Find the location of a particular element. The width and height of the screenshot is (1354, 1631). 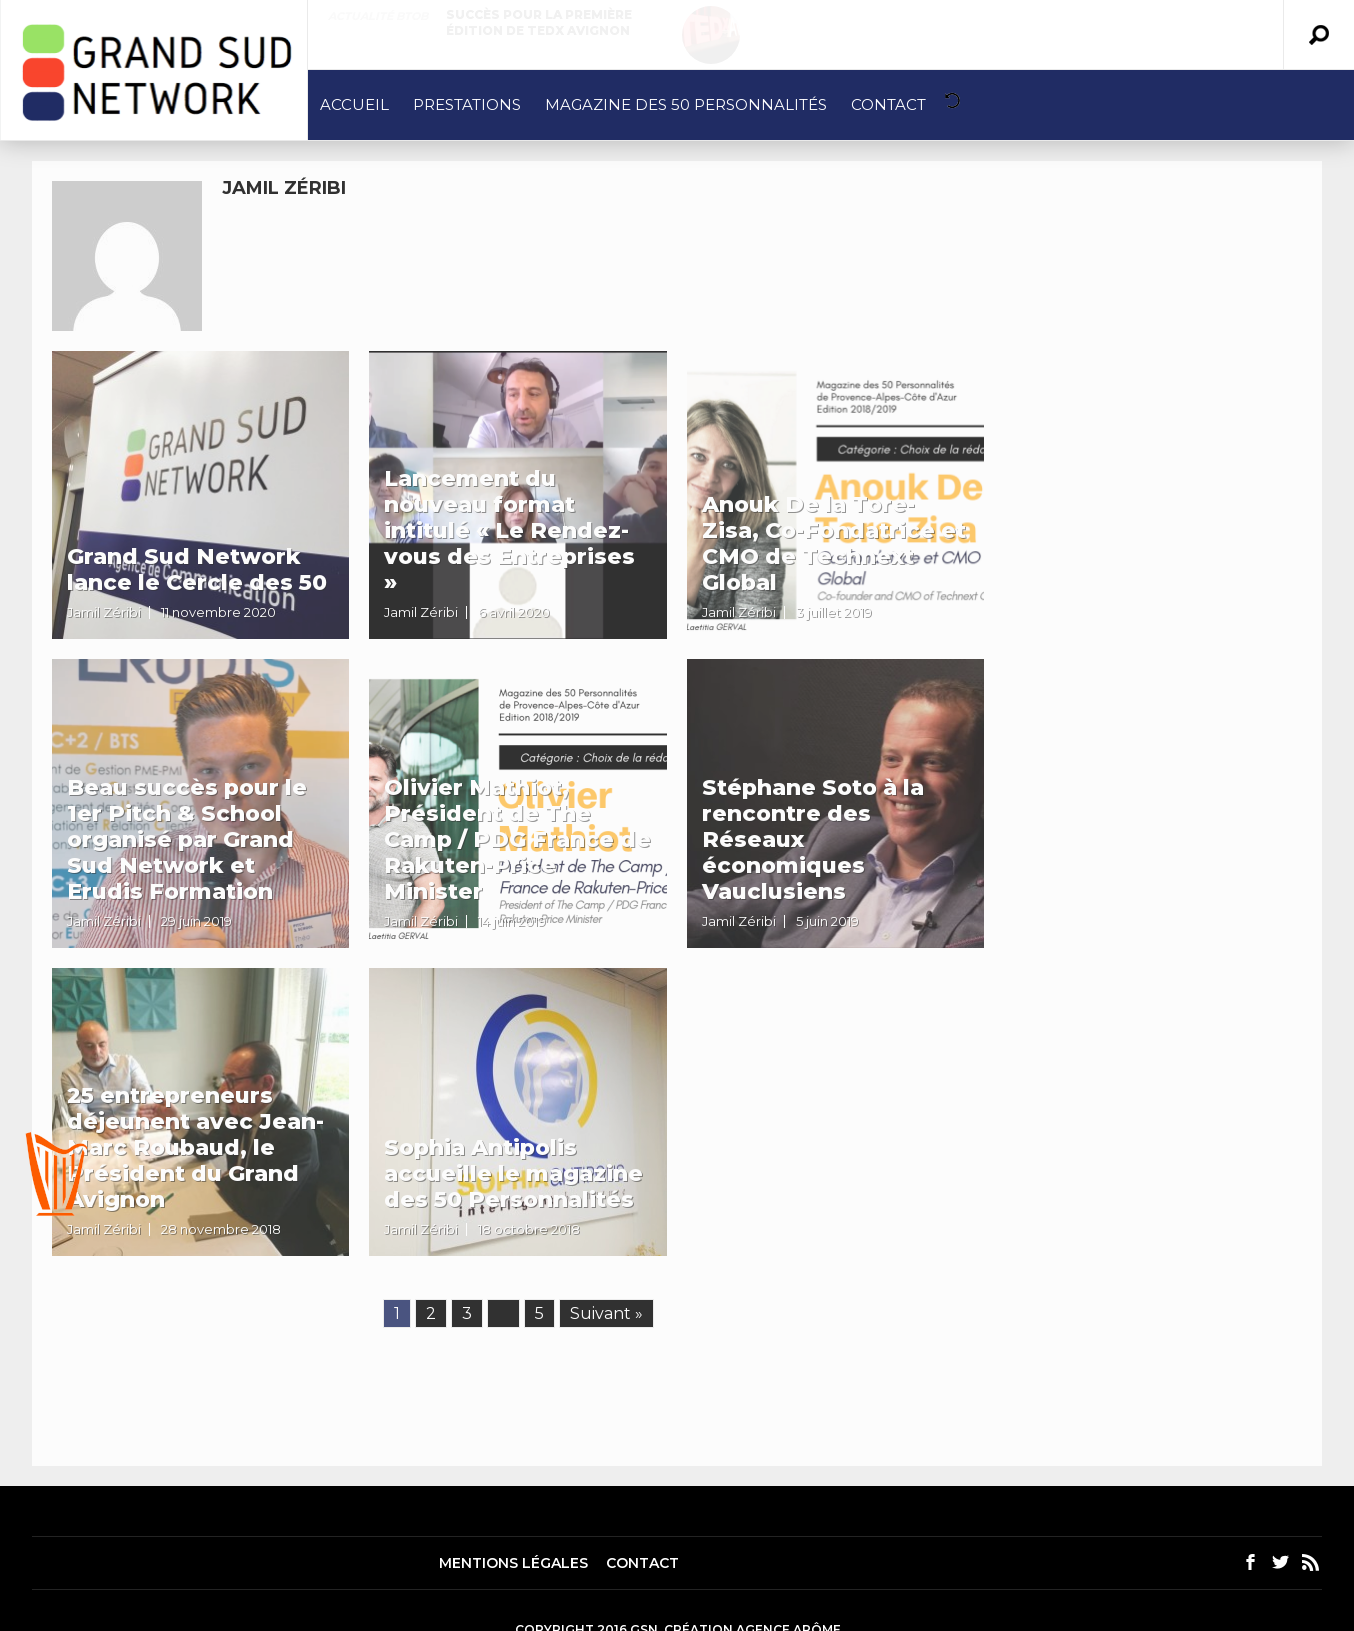

access music or audio settings is located at coordinates (55, 1173).